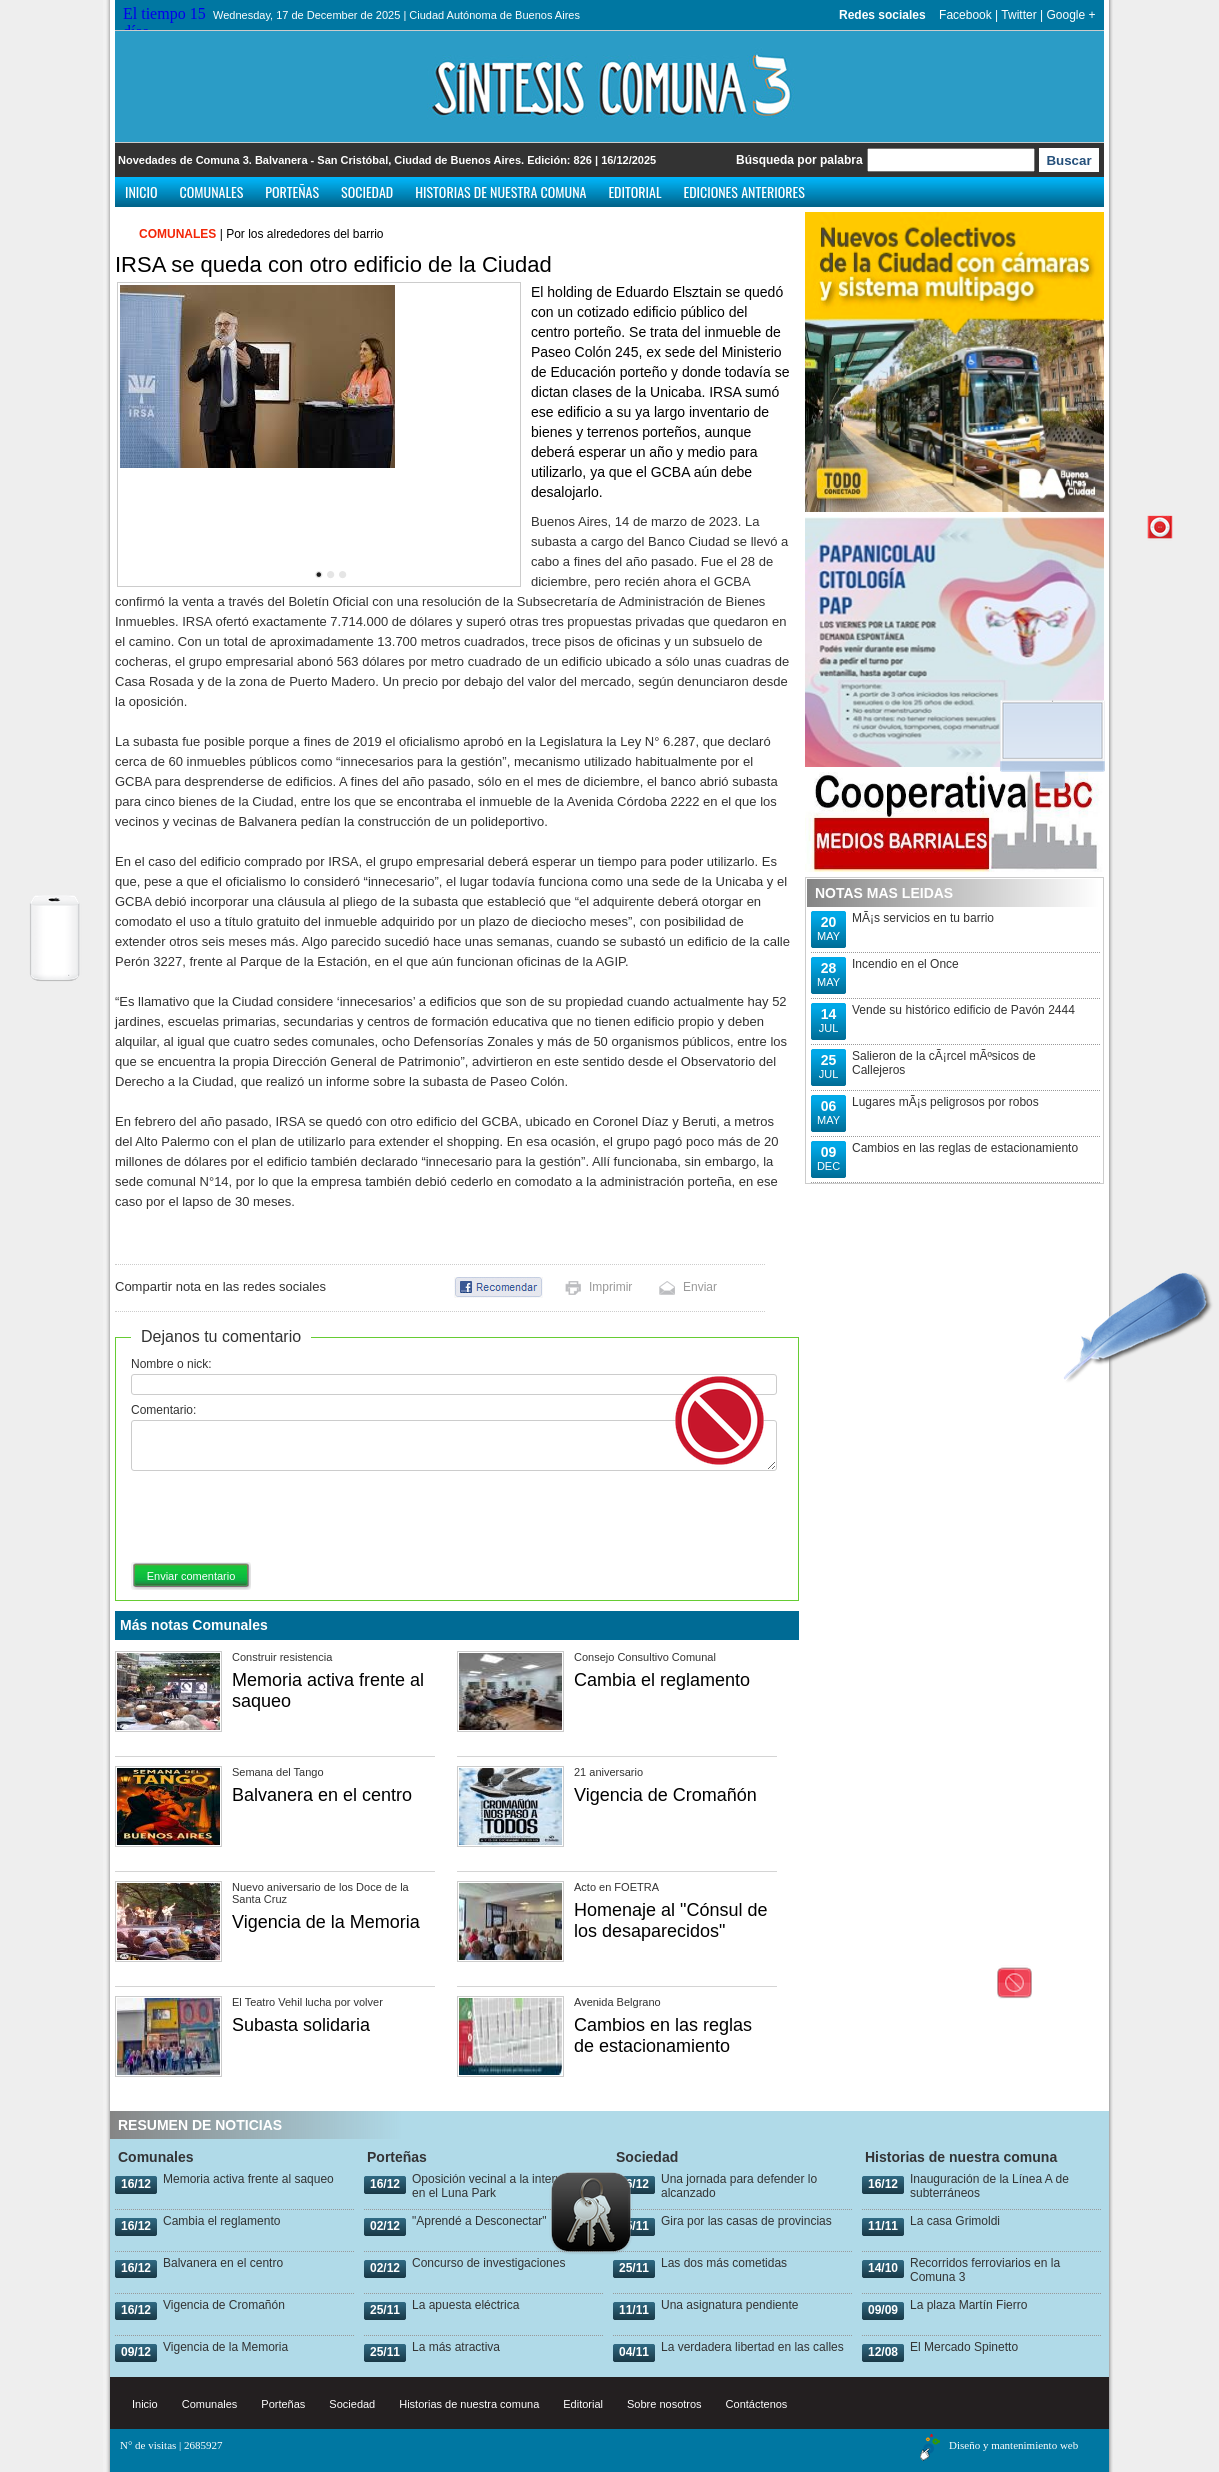 The image size is (1219, 2472). Describe the element at coordinates (1052, 742) in the screenshot. I see `indicates a blue iMac device in your system` at that location.